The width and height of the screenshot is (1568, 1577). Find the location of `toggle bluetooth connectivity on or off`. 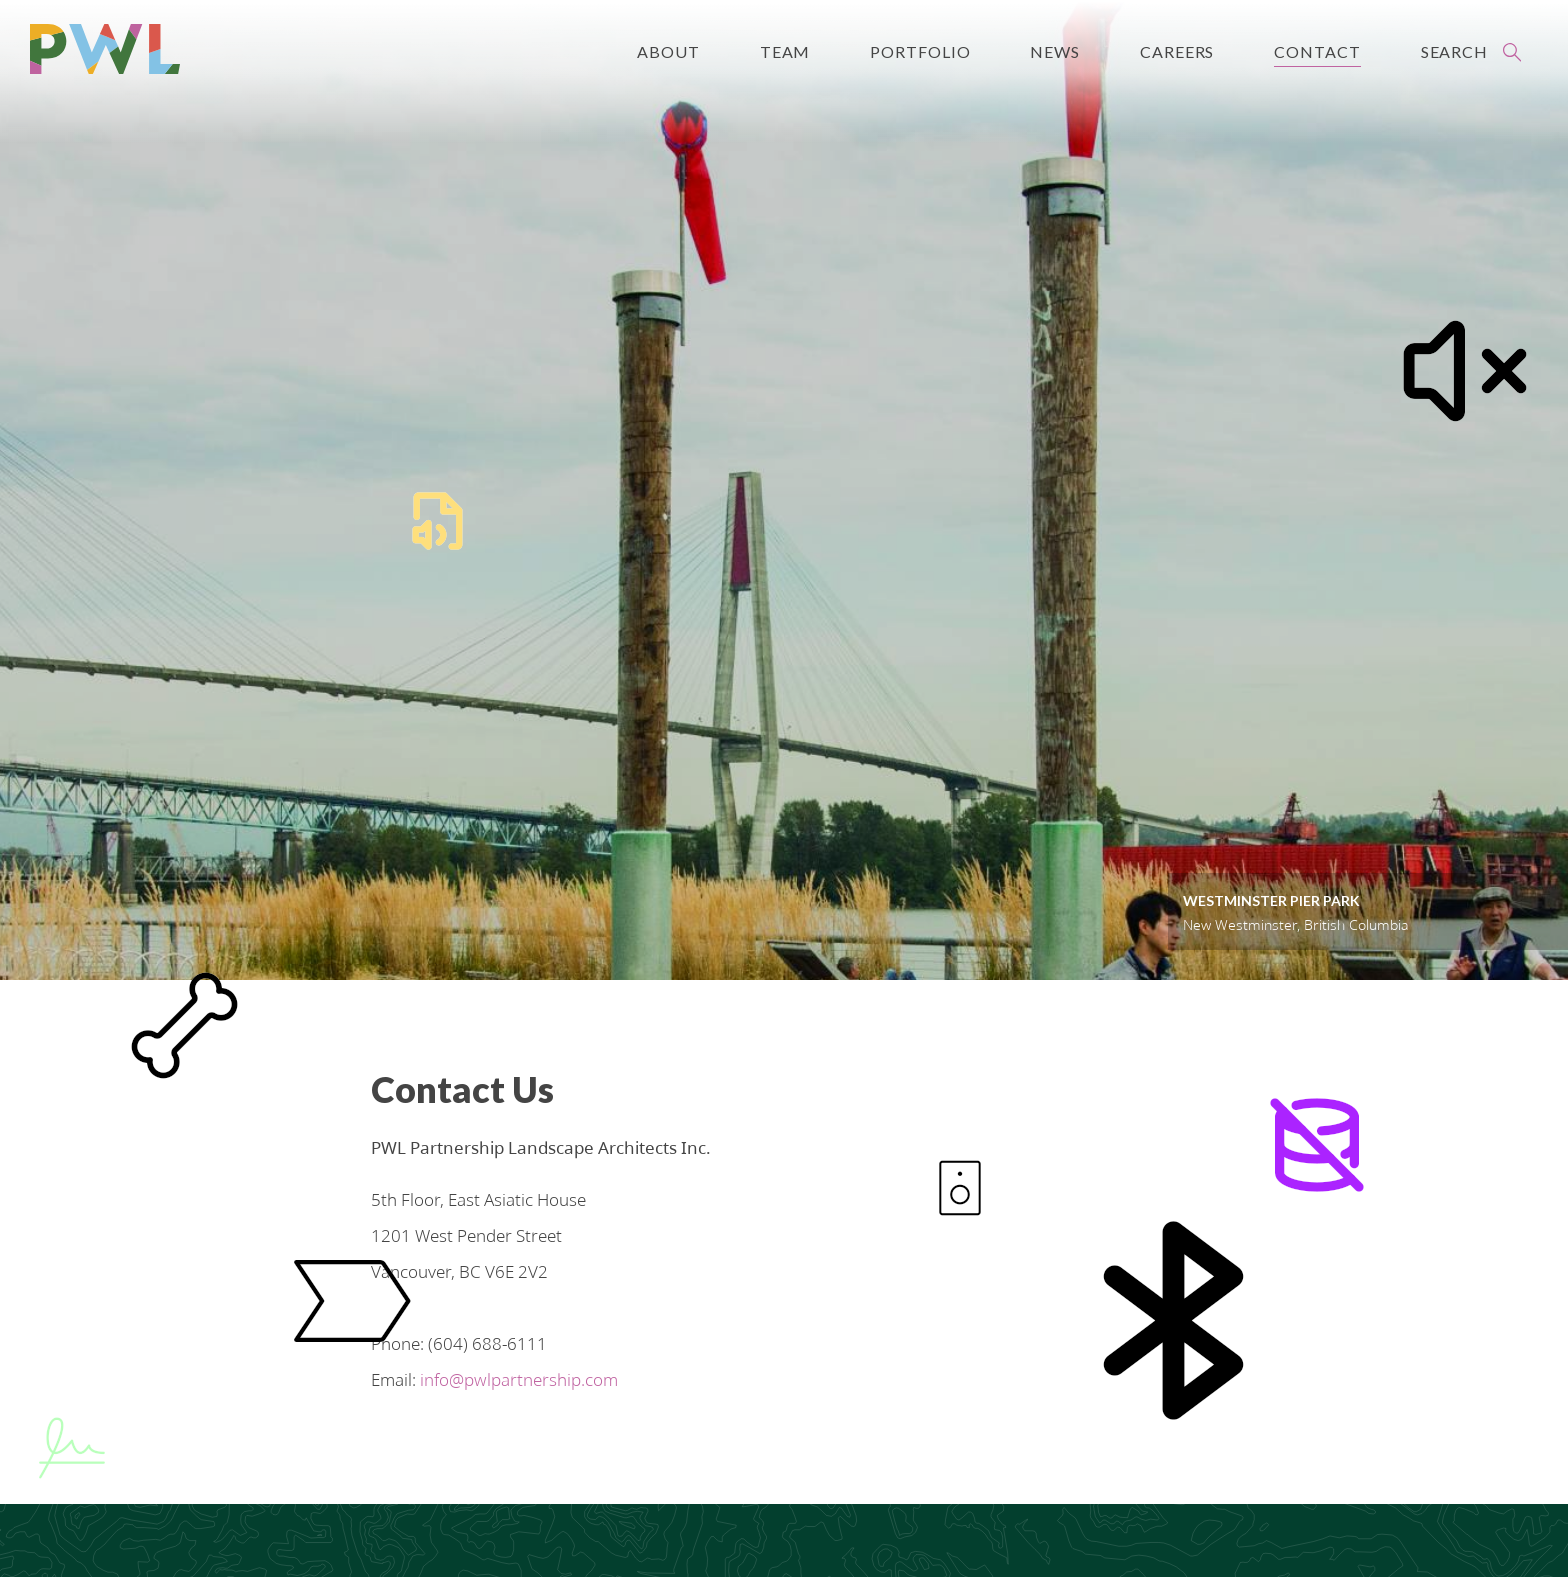

toggle bluetooth connectivity on or off is located at coordinates (1173, 1320).